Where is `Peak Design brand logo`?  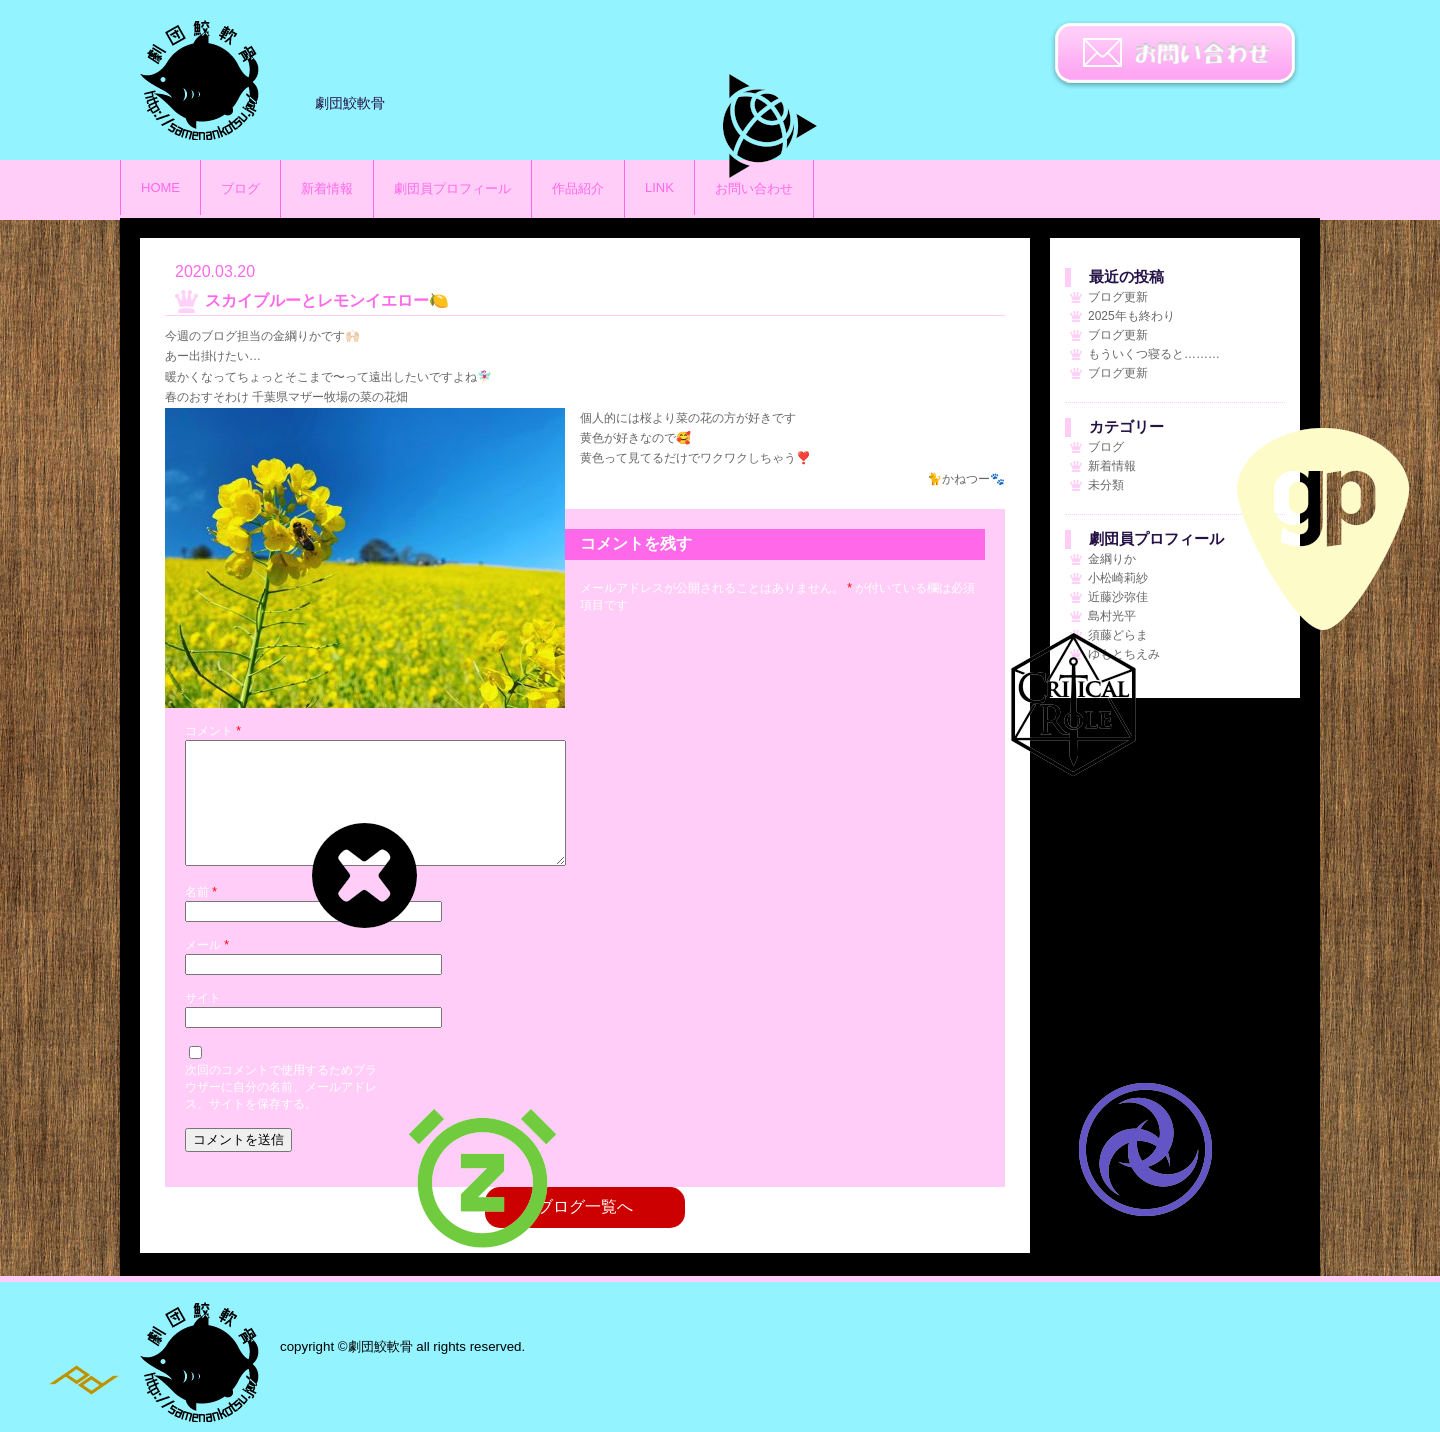 Peak Design brand logo is located at coordinates (84, 1380).